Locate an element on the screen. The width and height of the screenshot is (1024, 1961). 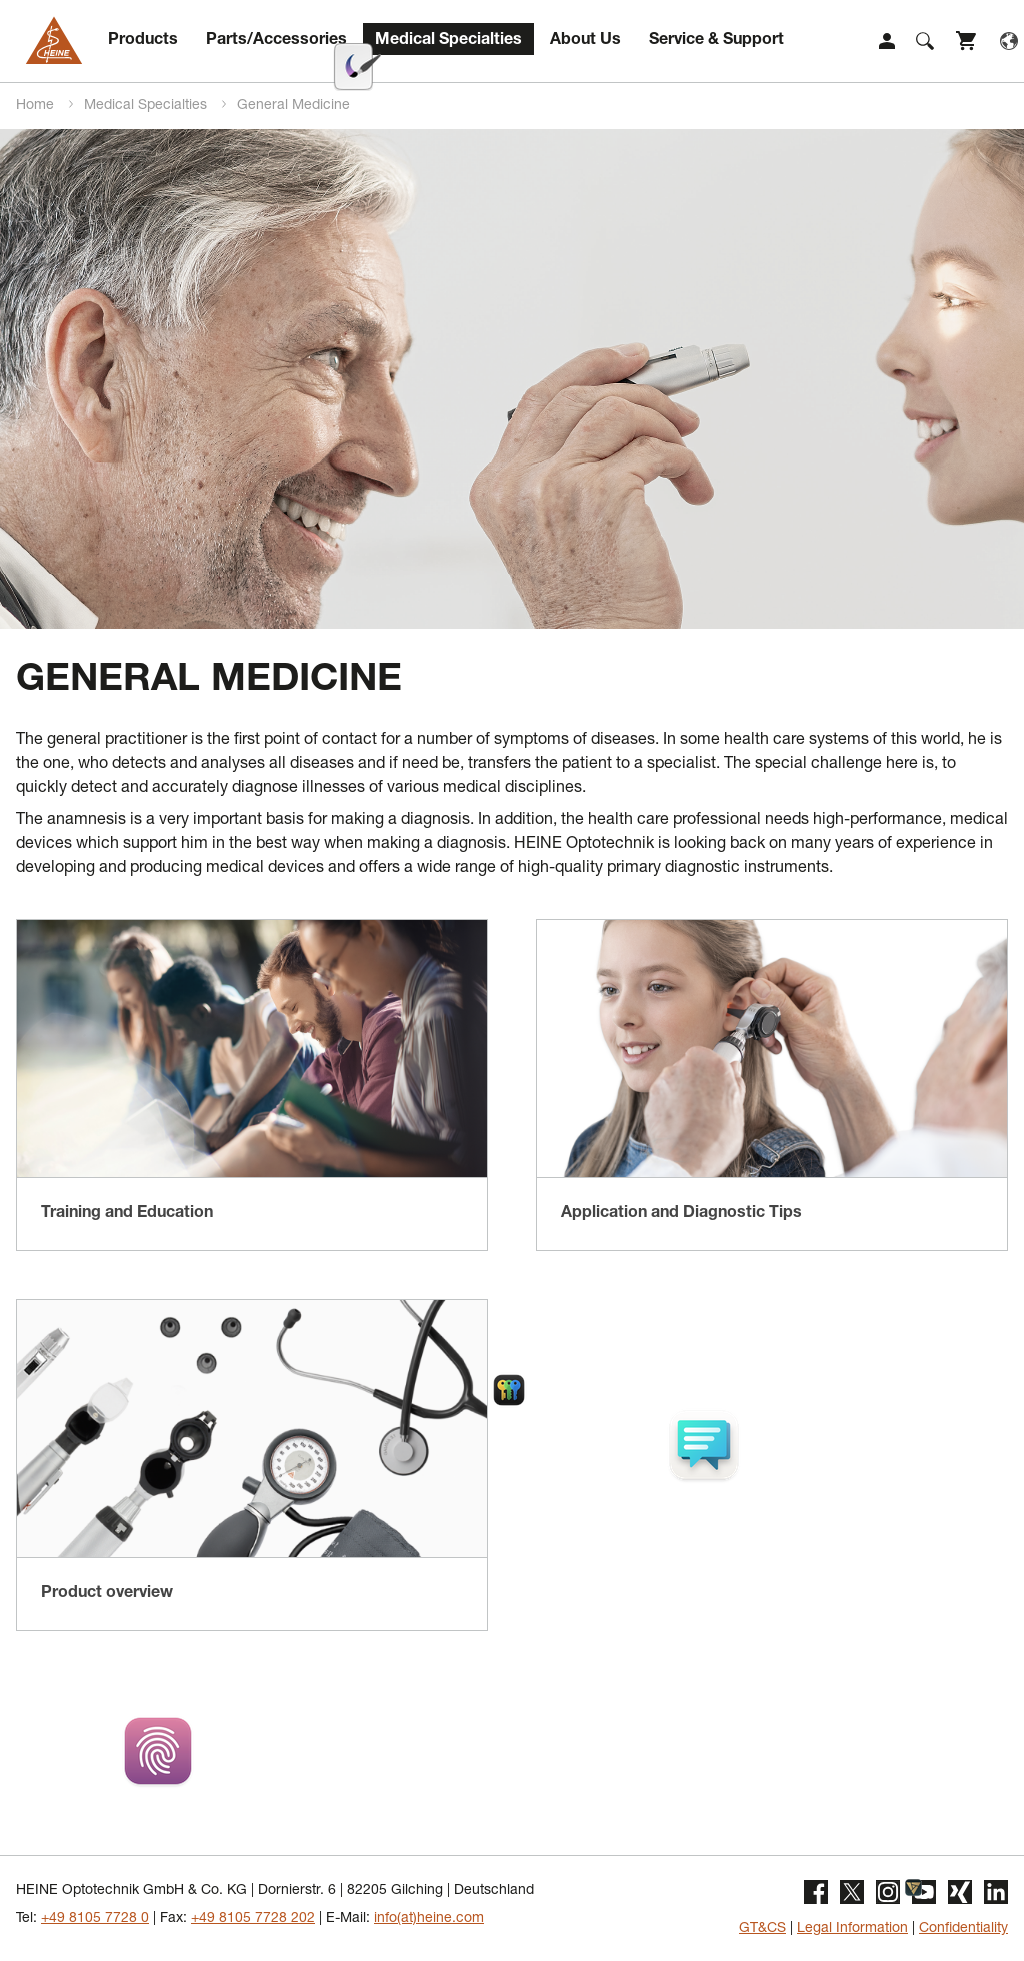
open the passwords app is located at coordinates (509, 1390).